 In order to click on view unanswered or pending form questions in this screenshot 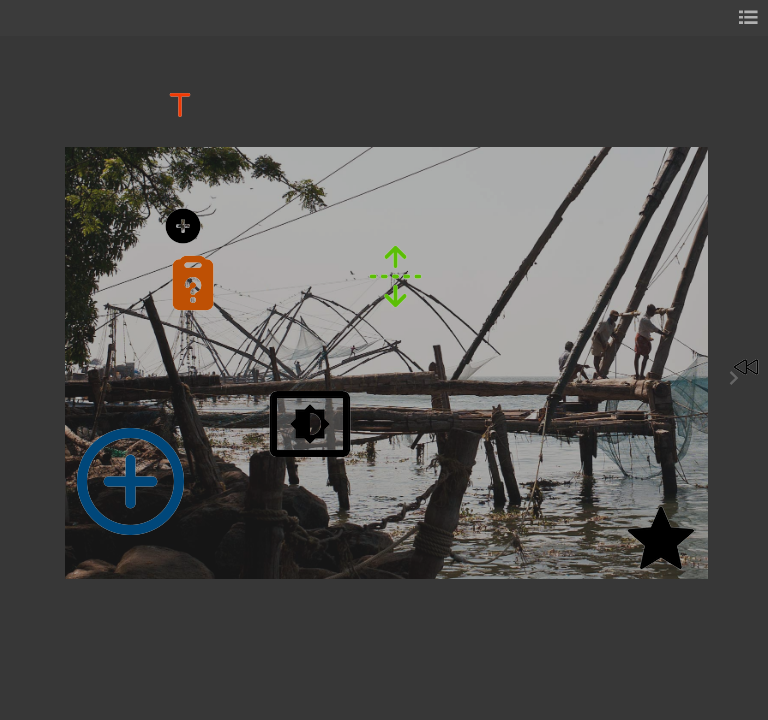, I will do `click(193, 283)`.